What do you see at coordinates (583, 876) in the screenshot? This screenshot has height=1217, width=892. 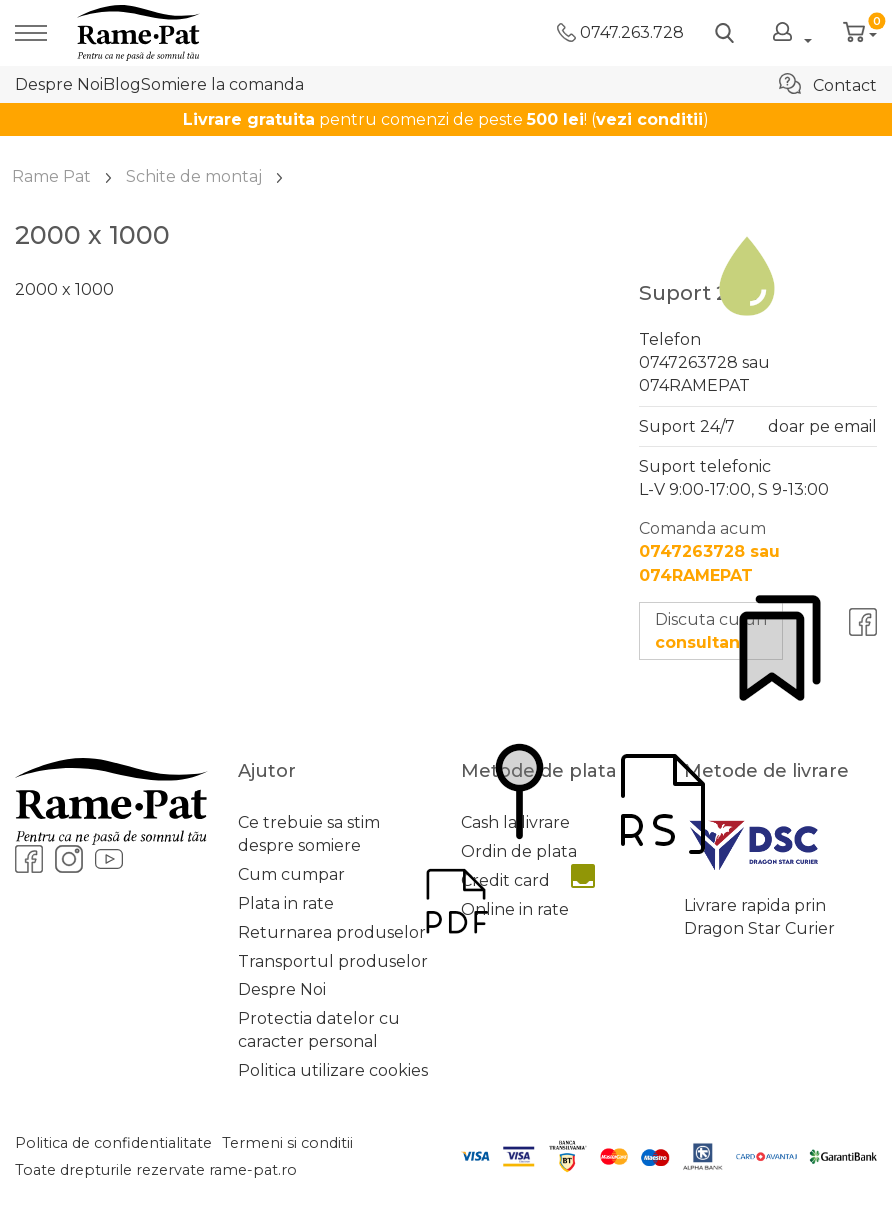 I see `access your inbox or messages` at bounding box center [583, 876].